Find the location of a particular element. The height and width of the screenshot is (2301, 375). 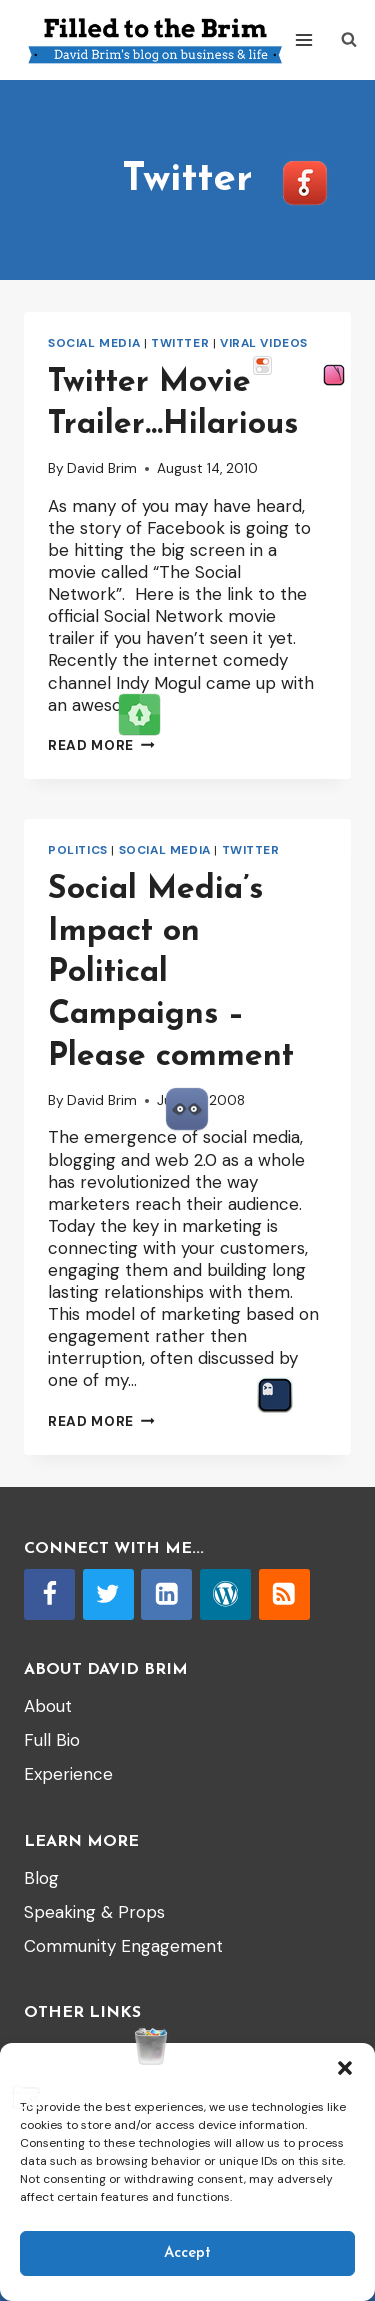

trash bin containing deleted items is located at coordinates (151, 2047).